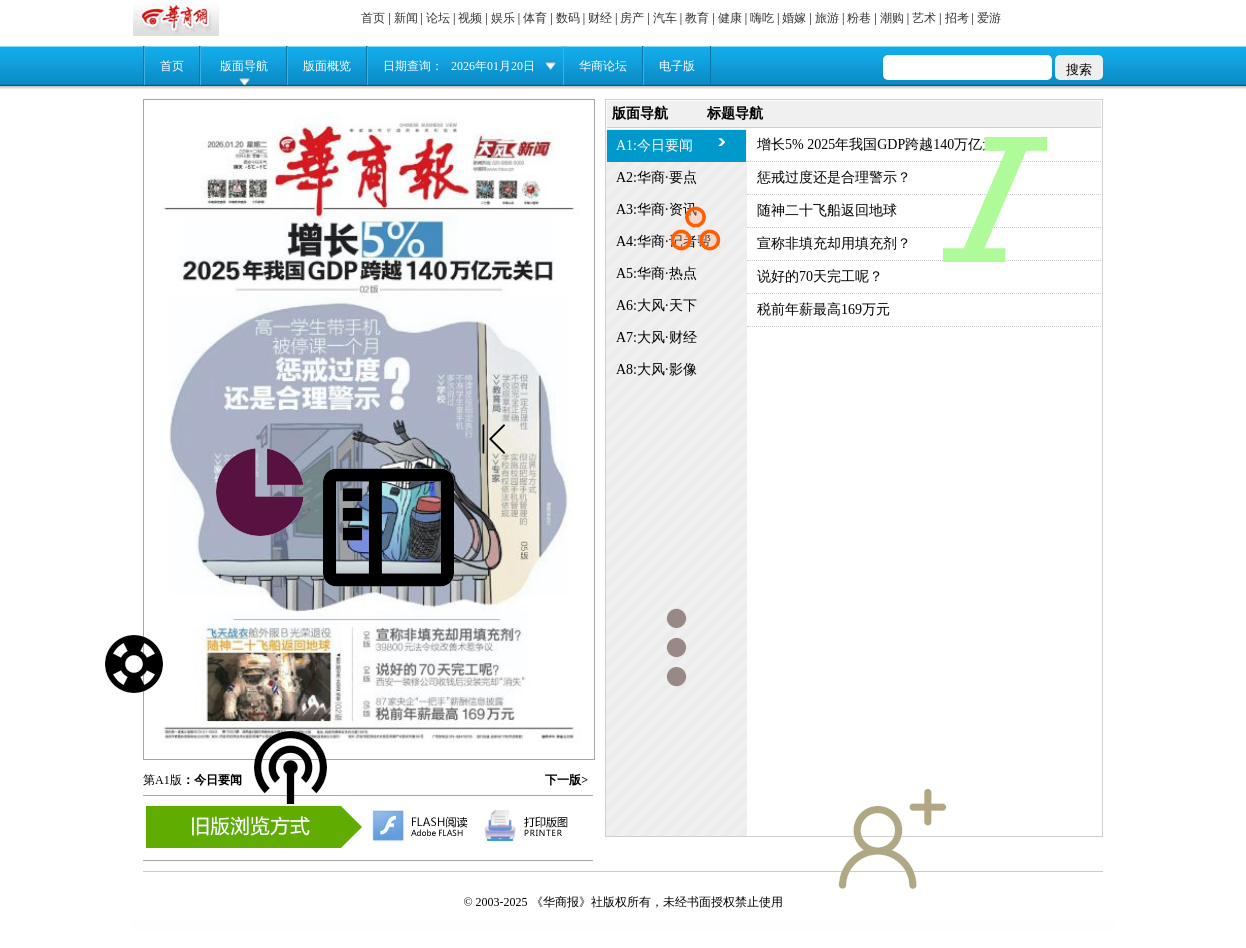 The width and height of the screenshot is (1246, 948). What do you see at coordinates (134, 664) in the screenshot?
I see `access help or support` at bounding box center [134, 664].